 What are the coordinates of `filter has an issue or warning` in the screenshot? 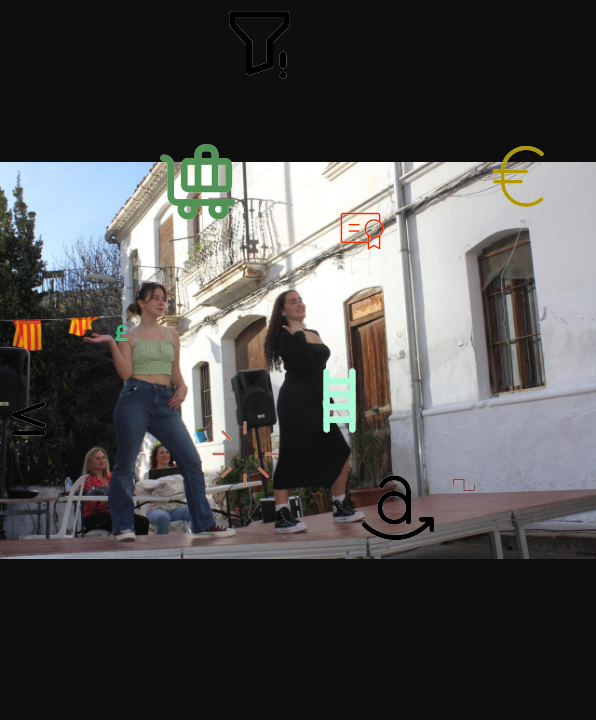 It's located at (259, 41).